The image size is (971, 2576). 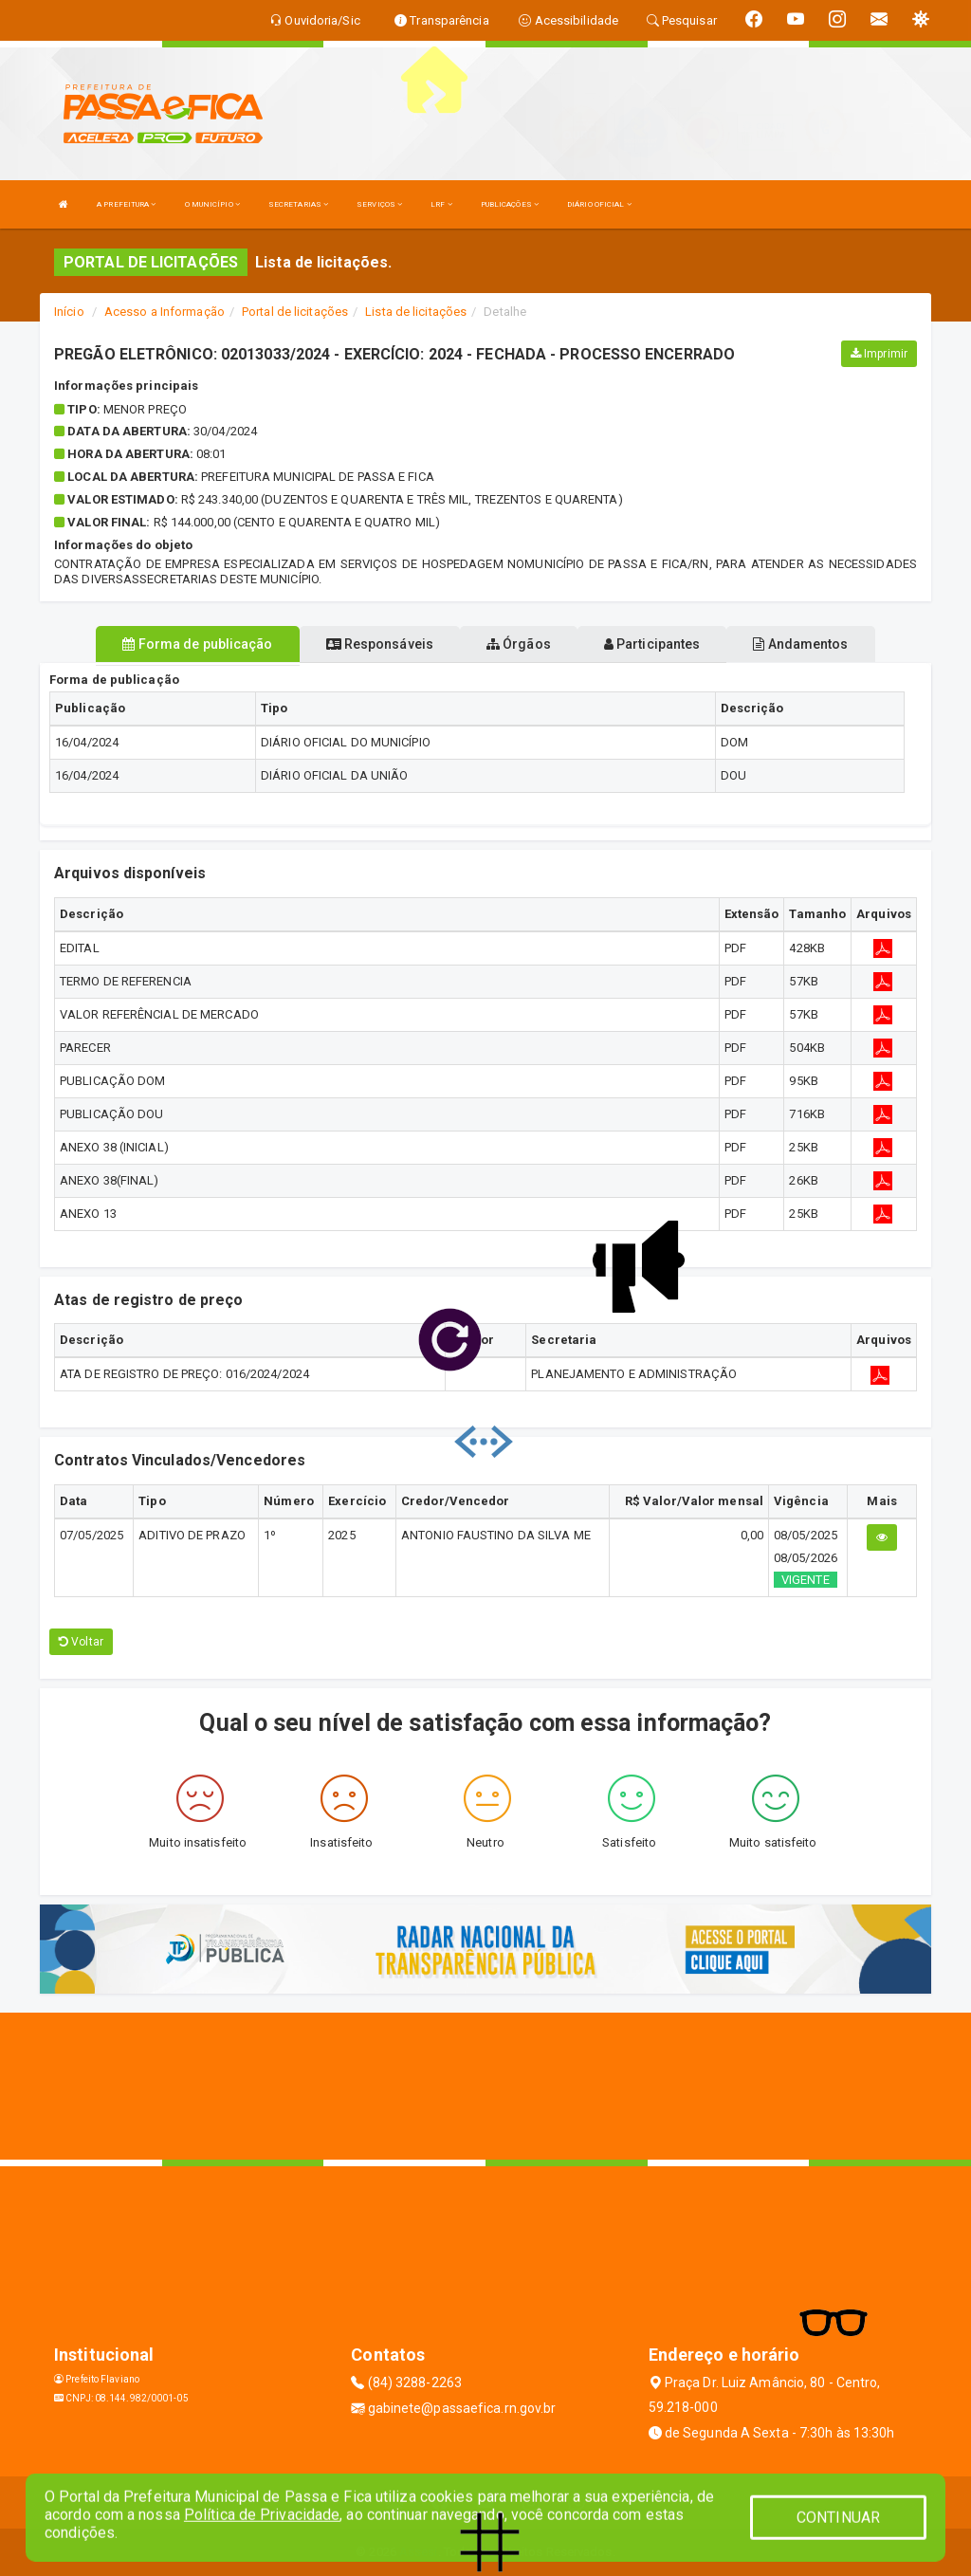 I want to click on make an announcement or broadcast, so click(x=638, y=1266).